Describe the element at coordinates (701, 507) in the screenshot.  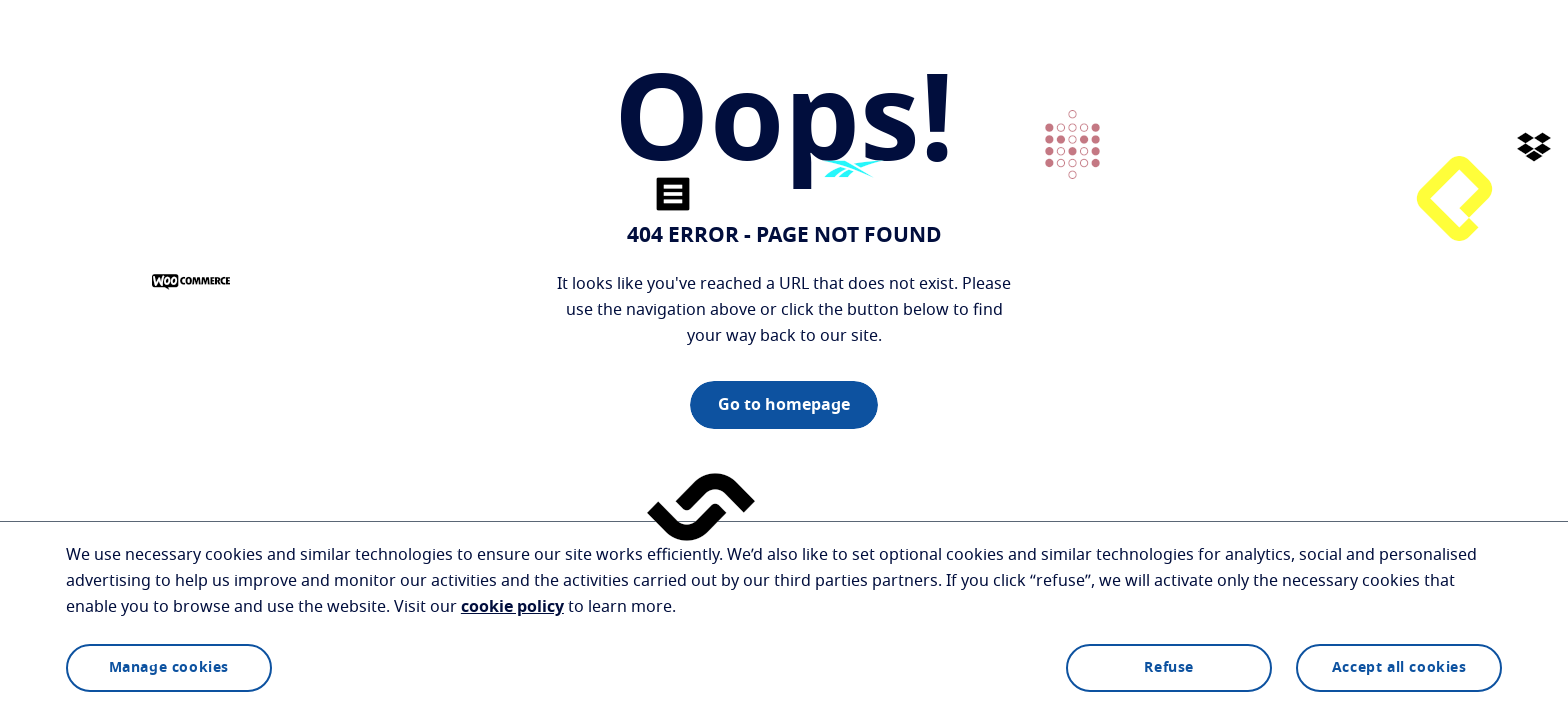
I see `semaphore ci logo` at that location.